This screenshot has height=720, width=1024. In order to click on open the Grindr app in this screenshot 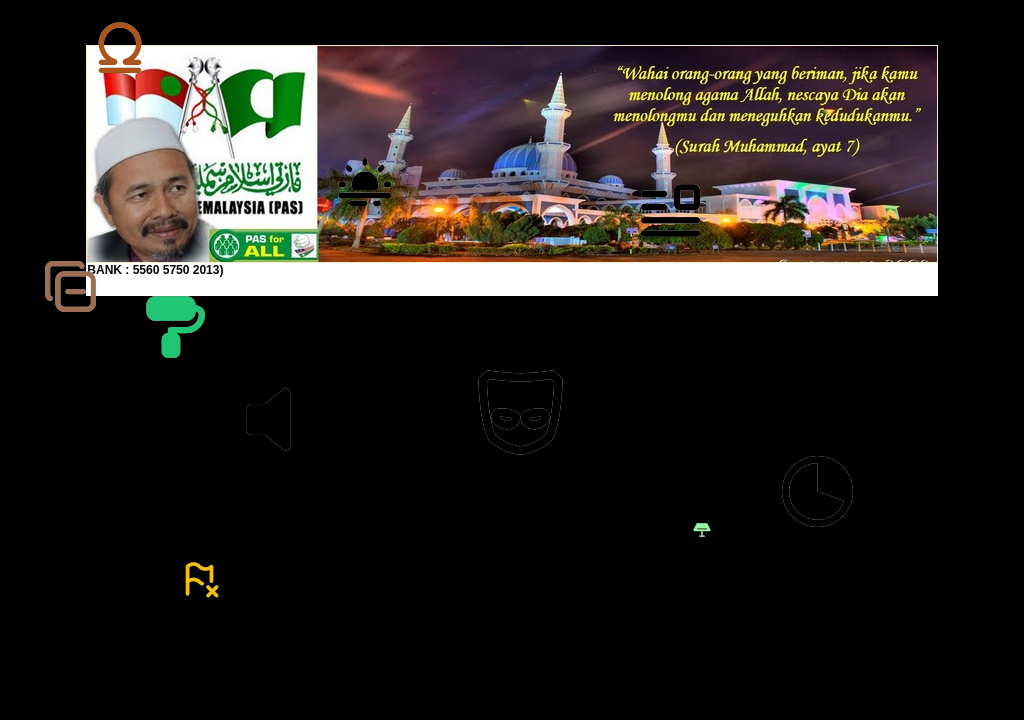, I will do `click(520, 412)`.